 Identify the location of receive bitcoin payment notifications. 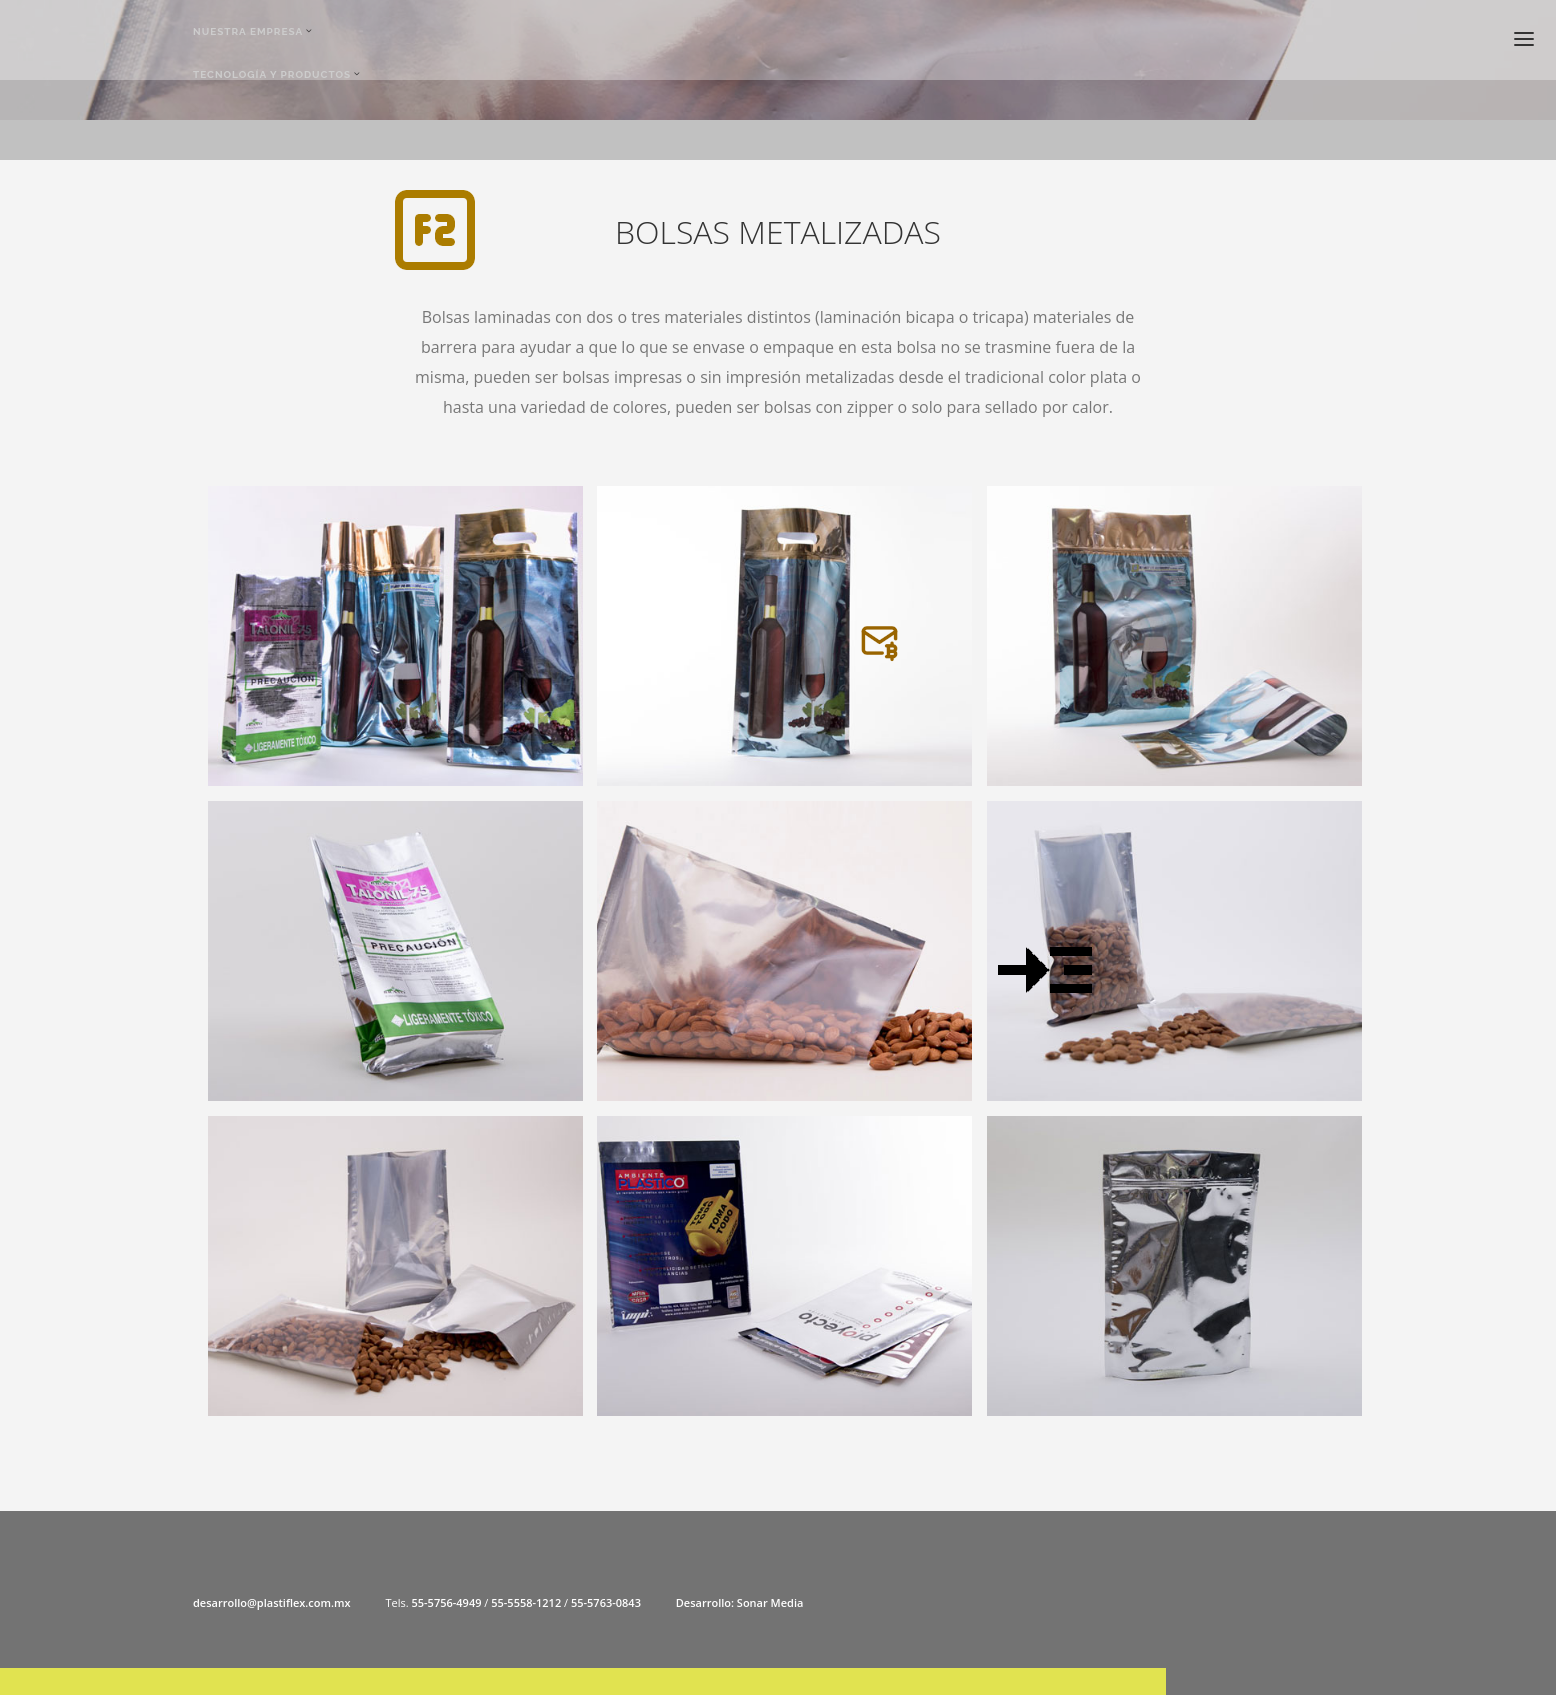
(879, 640).